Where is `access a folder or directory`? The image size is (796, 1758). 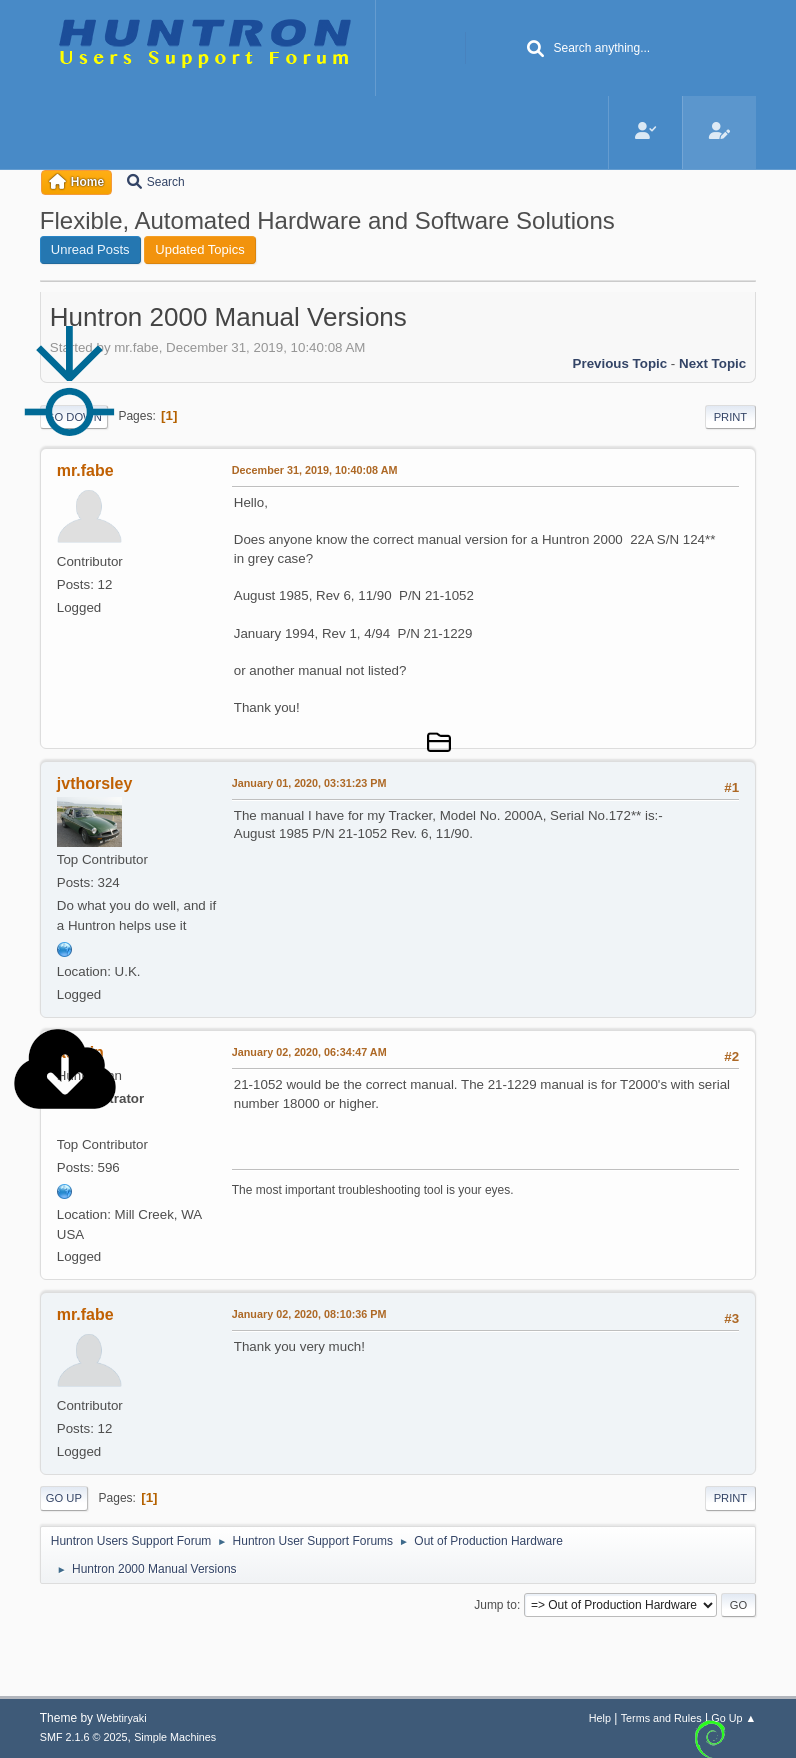 access a folder or directory is located at coordinates (439, 743).